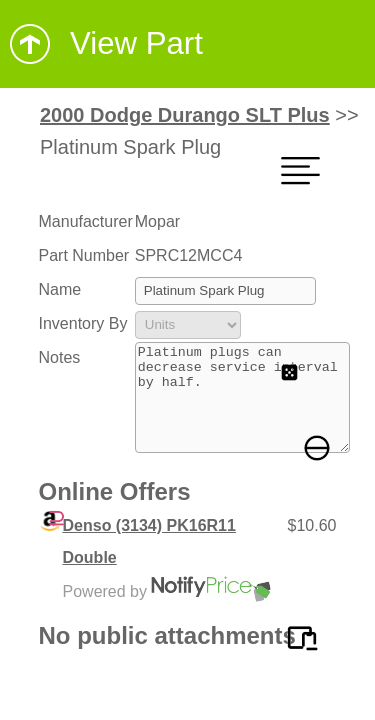  What do you see at coordinates (289, 372) in the screenshot?
I see `randomize or shuffle content` at bounding box center [289, 372].